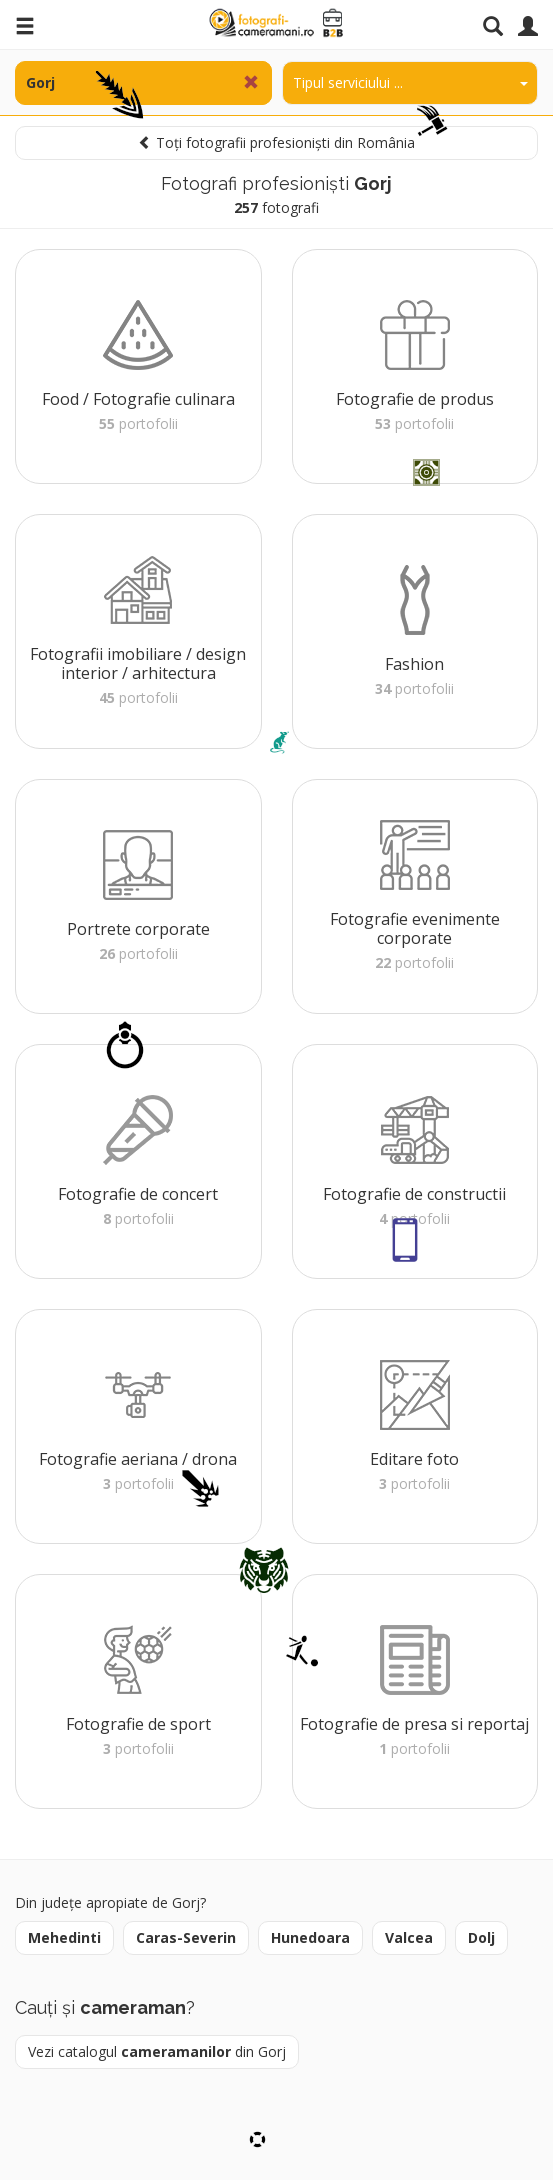 This screenshot has width=553, height=2180. What do you see at coordinates (125, 1045) in the screenshot?
I see `access door or entrance settings` at bounding box center [125, 1045].